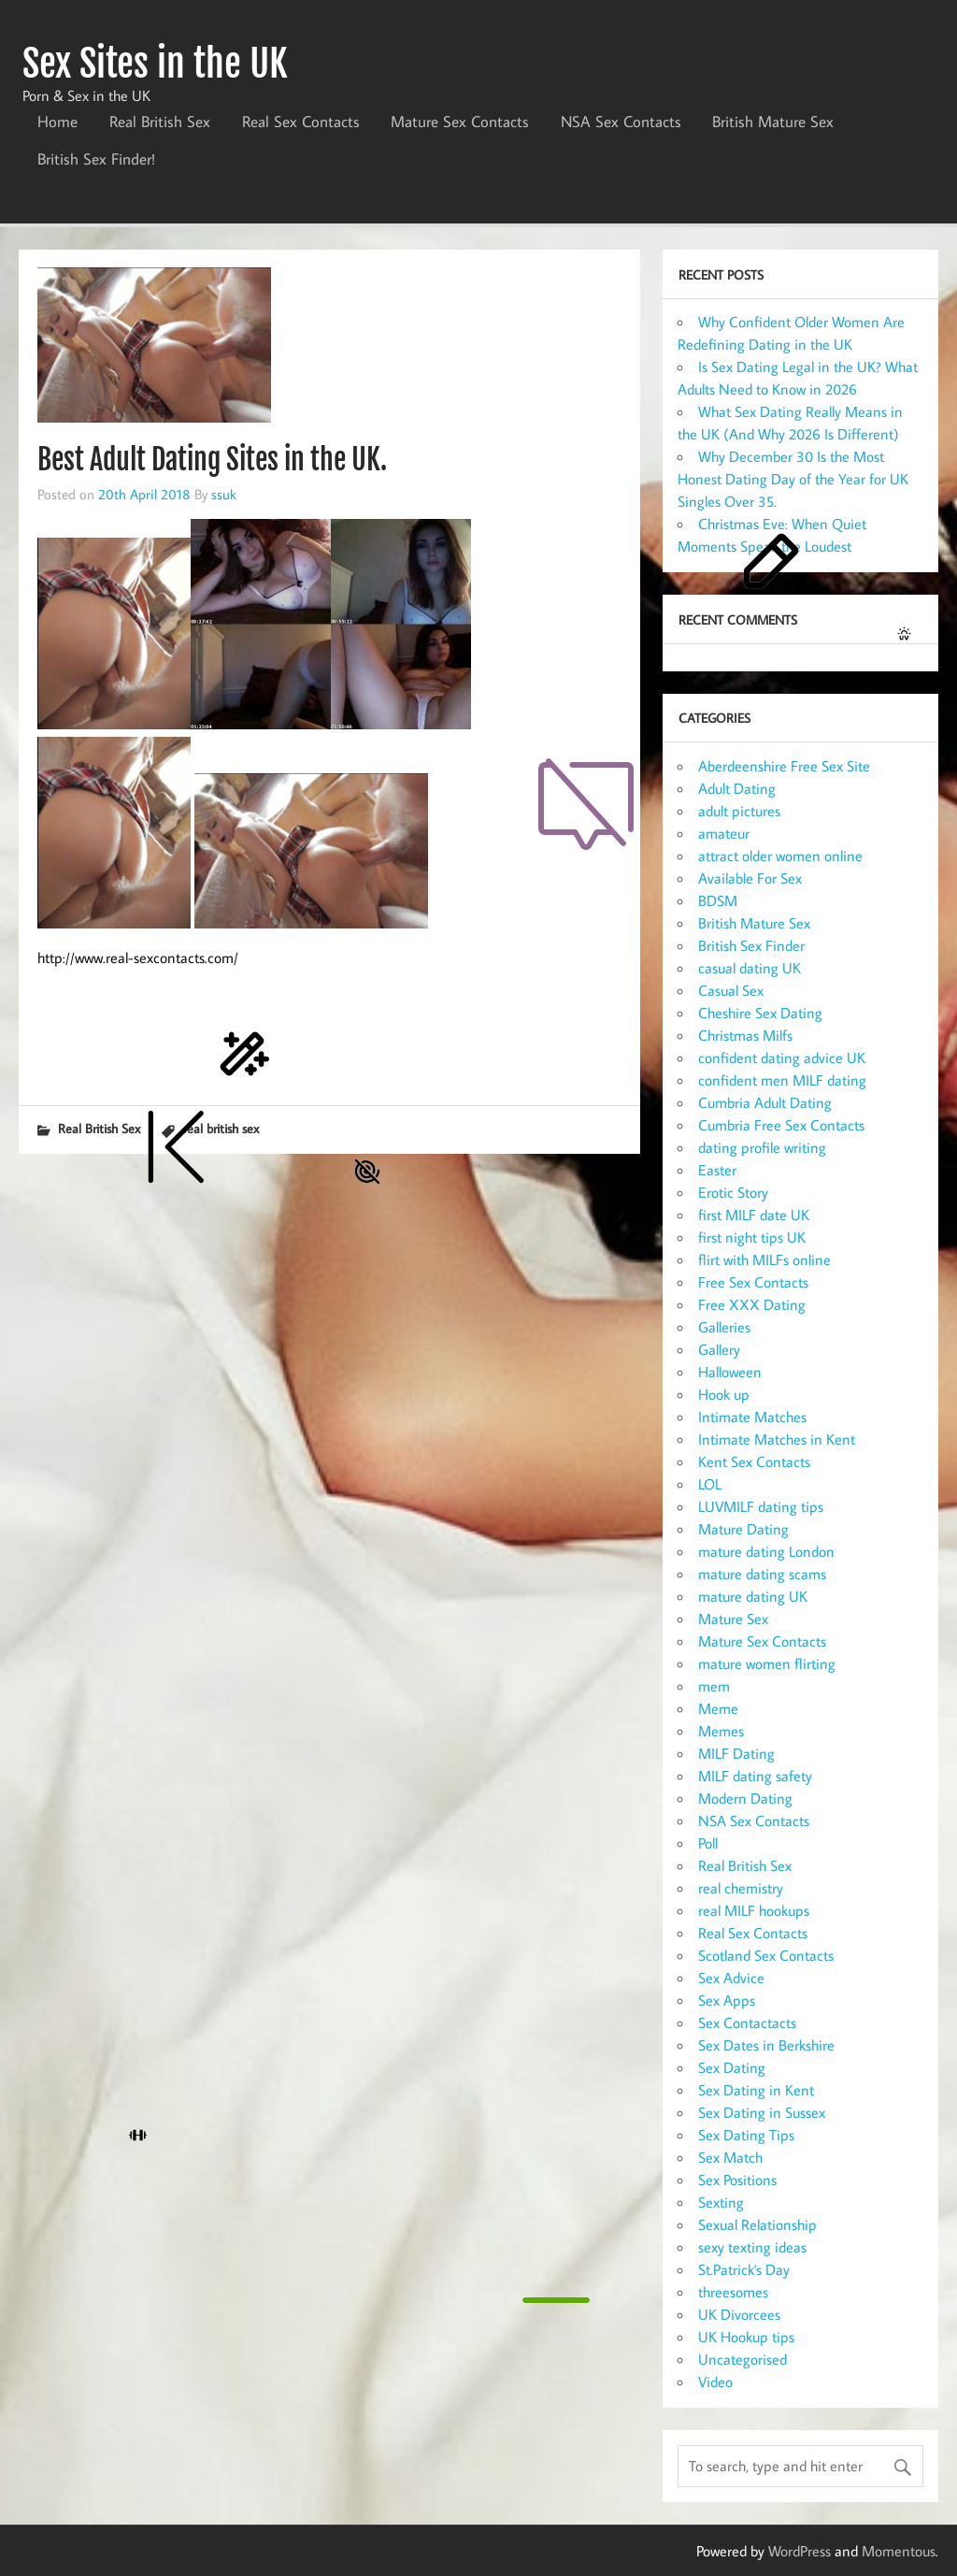 Image resolution: width=957 pixels, height=2576 pixels. What do you see at coordinates (556, 2300) in the screenshot?
I see `decrease quantity or value` at bounding box center [556, 2300].